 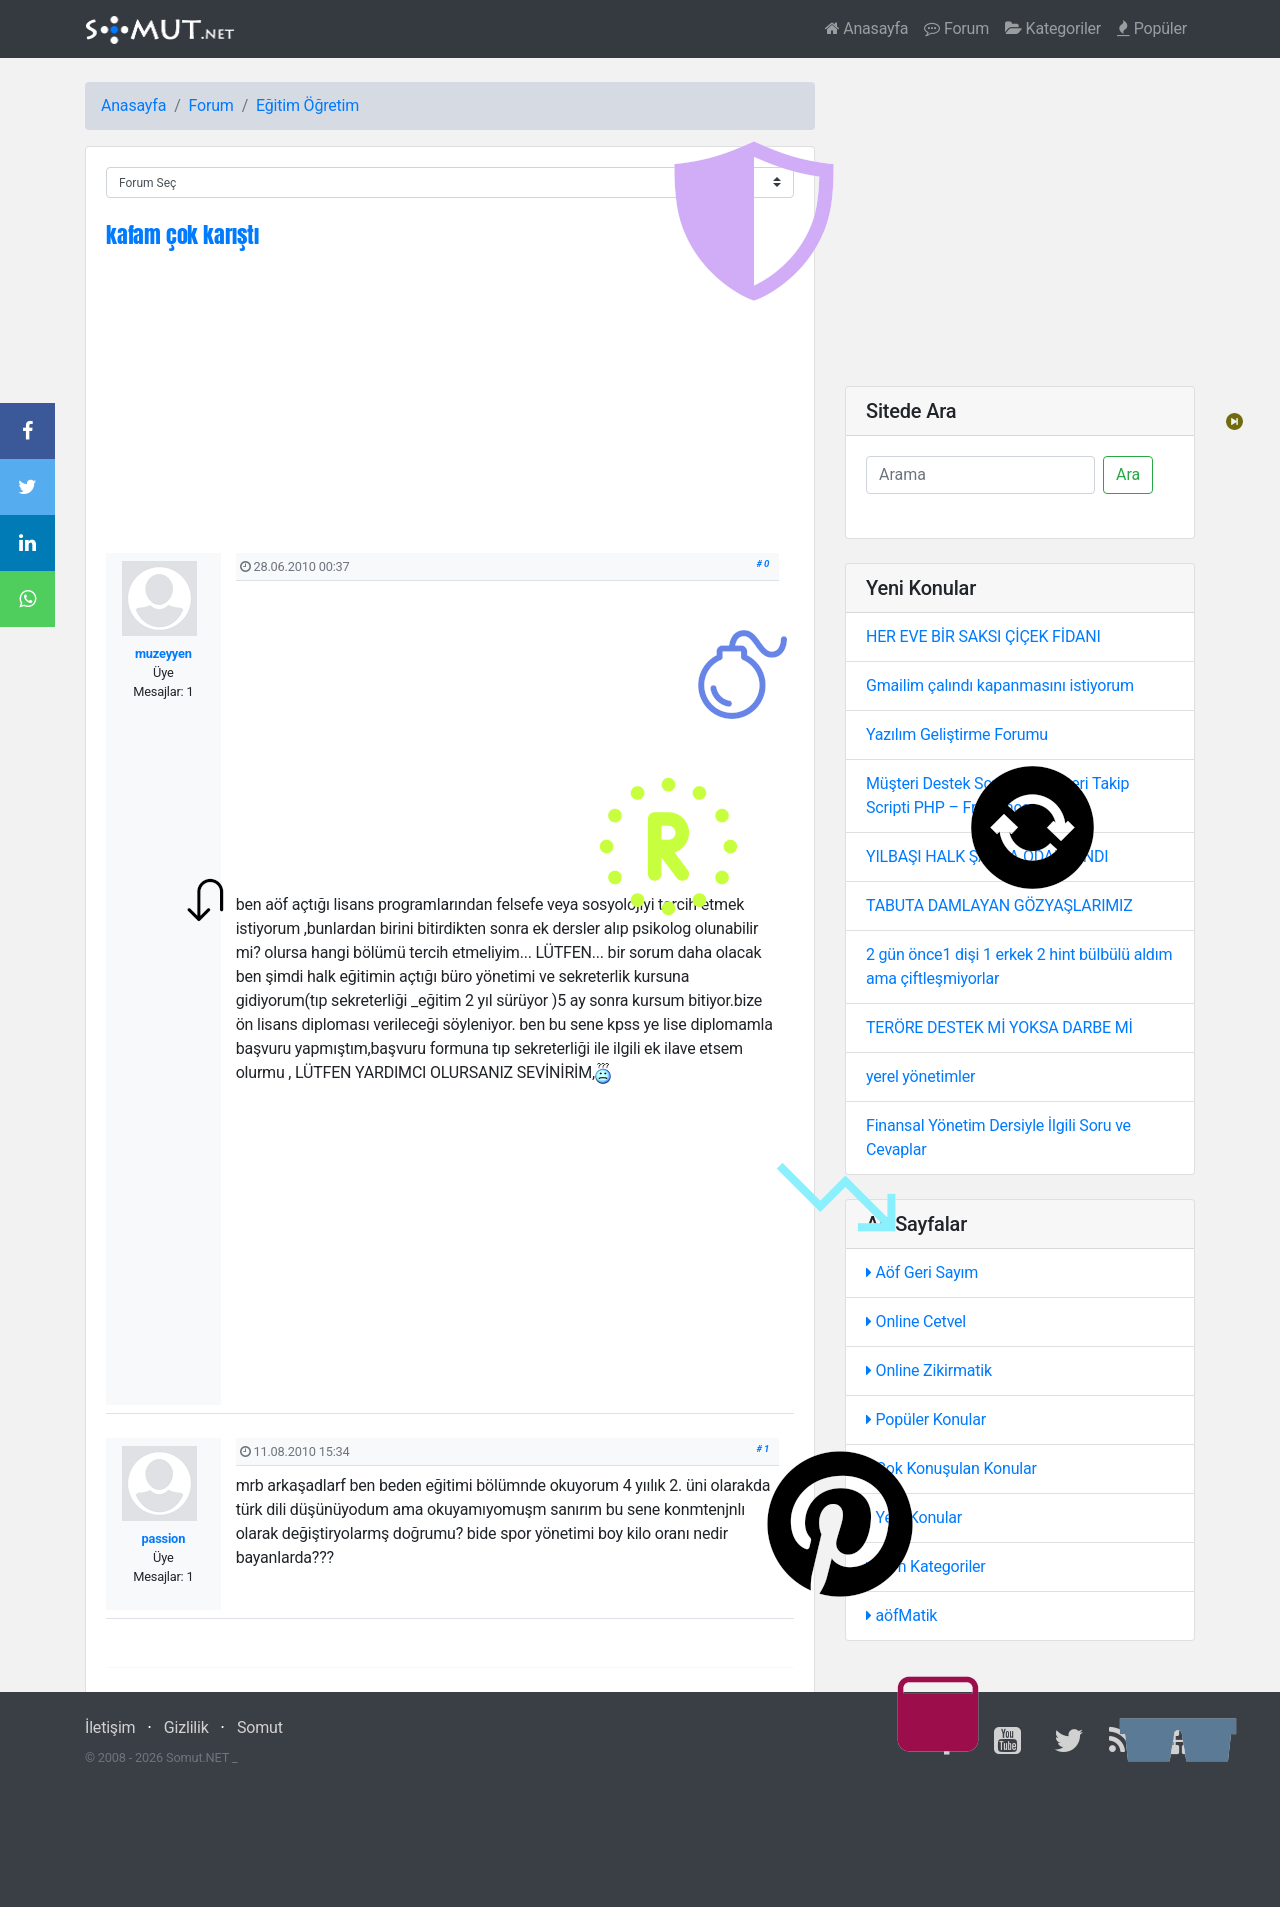 What do you see at coordinates (1032, 827) in the screenshot?
I see `sync data or refresh content` at bounding box center [1032, 827].